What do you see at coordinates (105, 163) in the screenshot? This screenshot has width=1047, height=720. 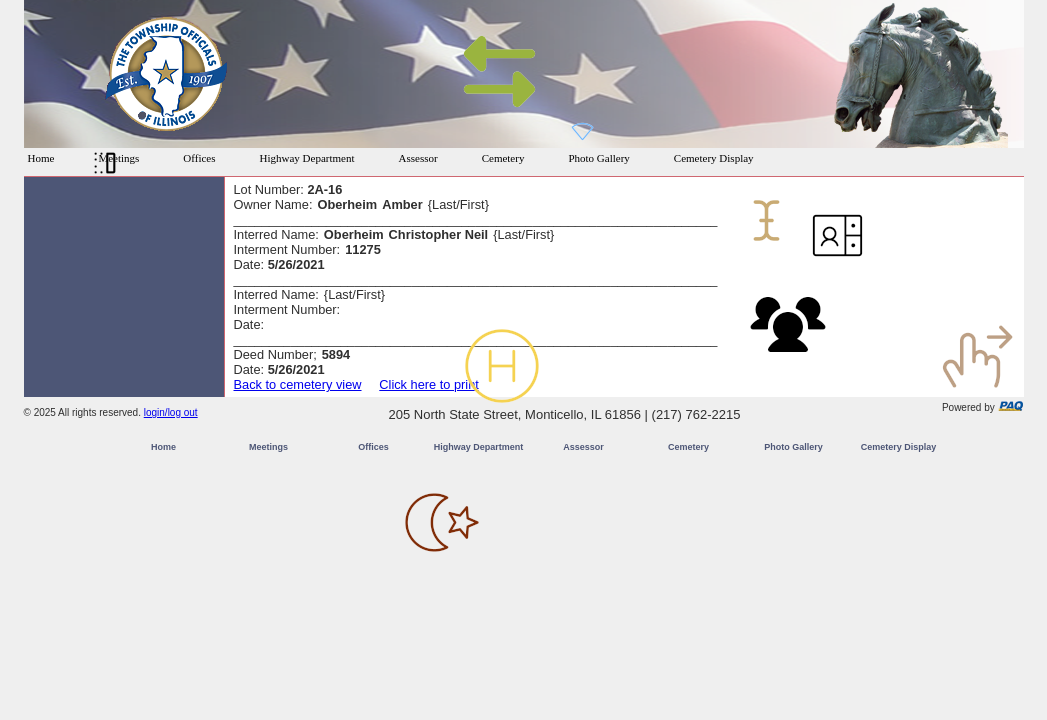 I see `align content to the right` at bounding box center [105, 163].